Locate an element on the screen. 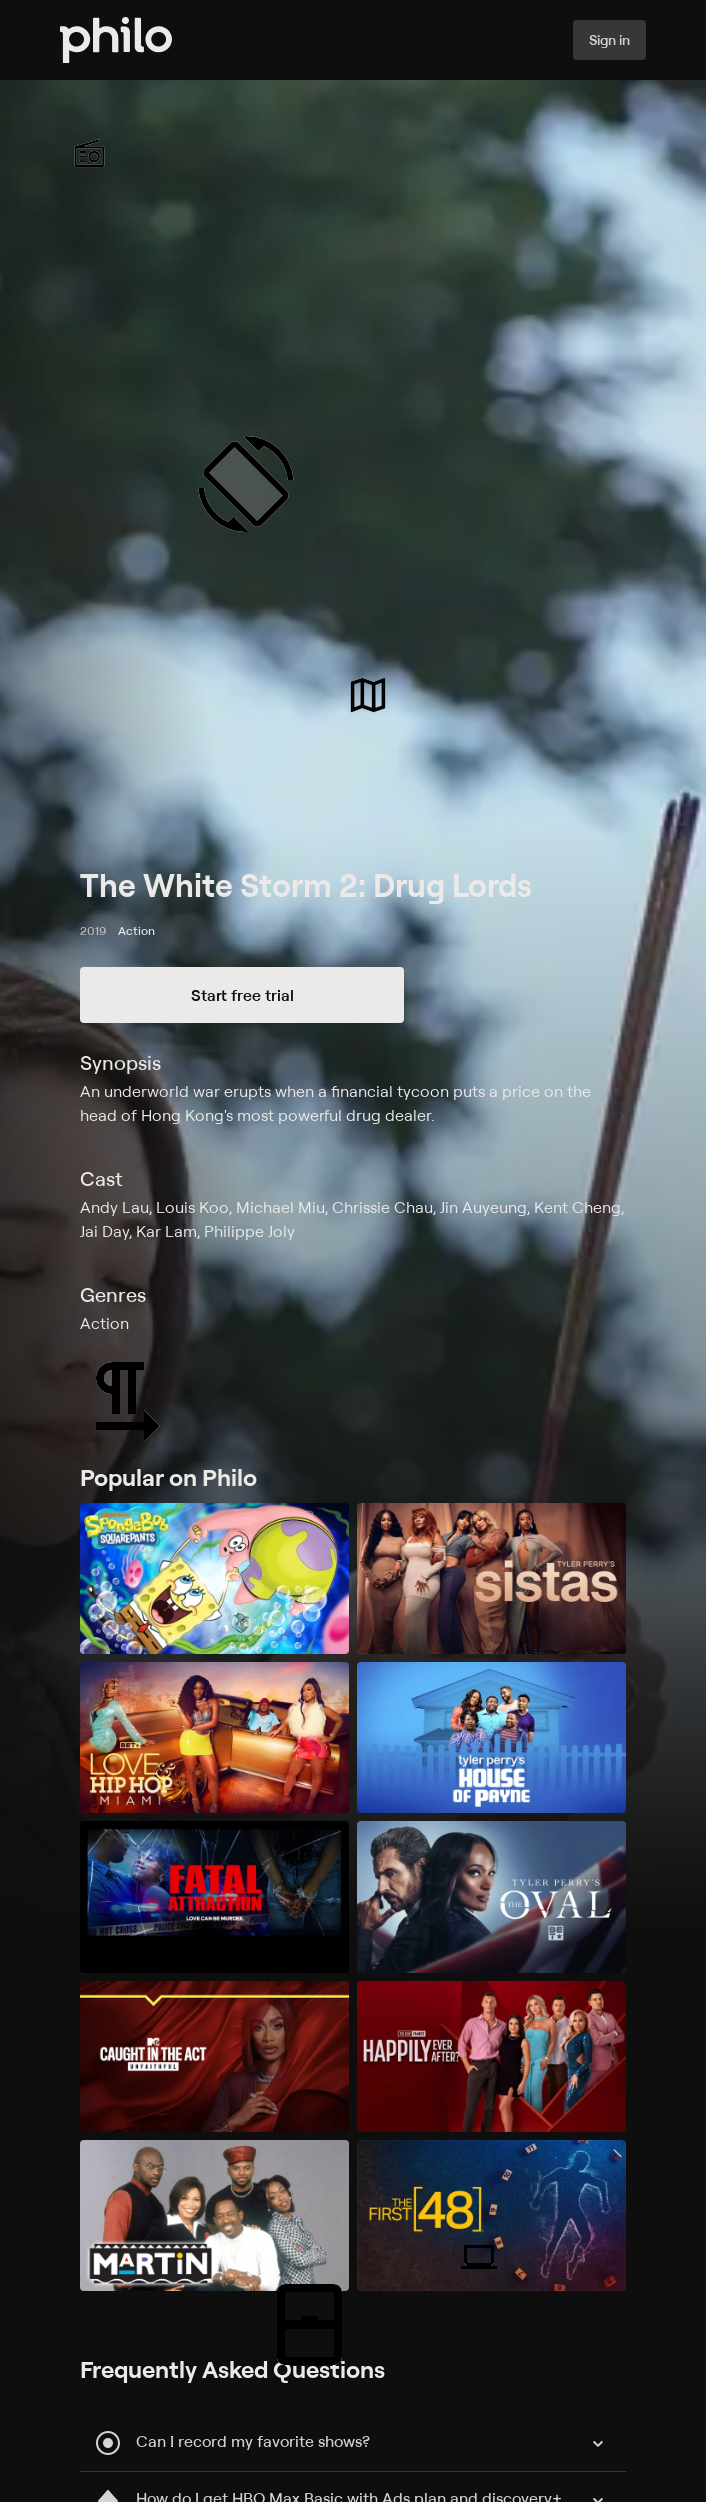 This screenshot has height=2502, width=706. access laptop or computer settings is located at coordinates (479, 2257).